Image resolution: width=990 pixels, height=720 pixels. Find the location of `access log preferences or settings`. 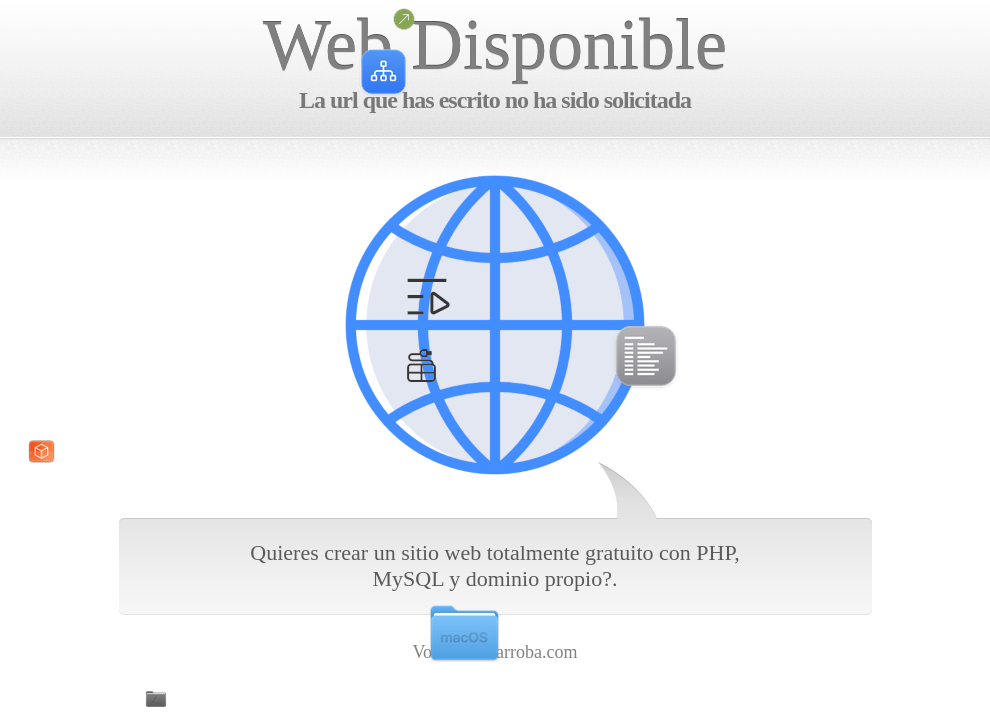

access log preferences or settings is located at coordinates (646, 357).